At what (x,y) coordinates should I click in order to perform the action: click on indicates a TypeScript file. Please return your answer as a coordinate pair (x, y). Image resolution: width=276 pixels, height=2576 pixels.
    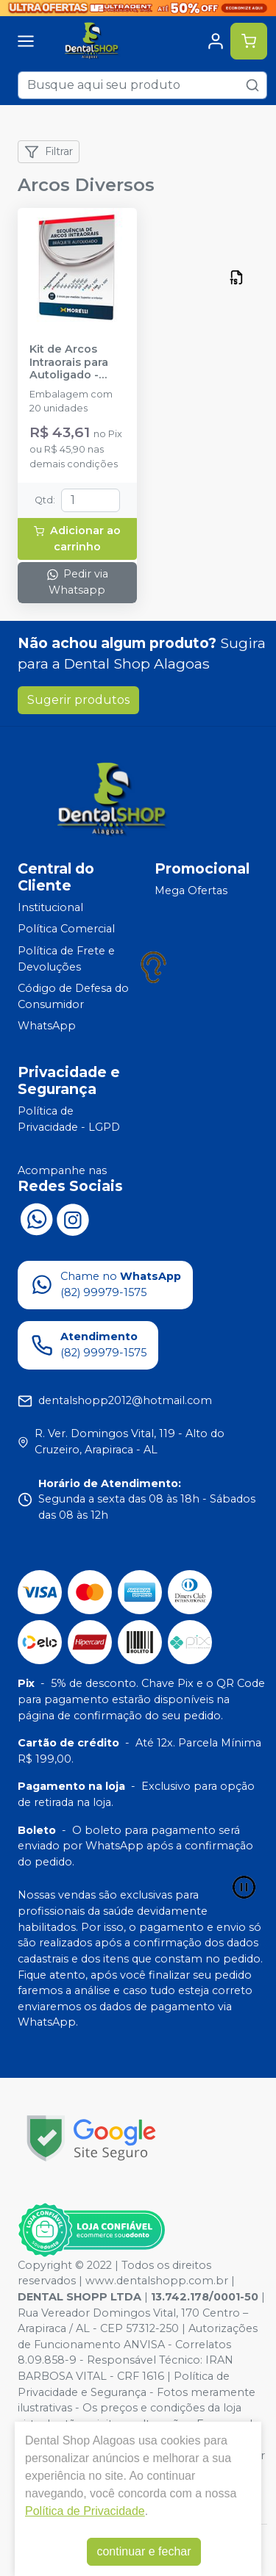
    Looking at the image, I should click on (236, 277).